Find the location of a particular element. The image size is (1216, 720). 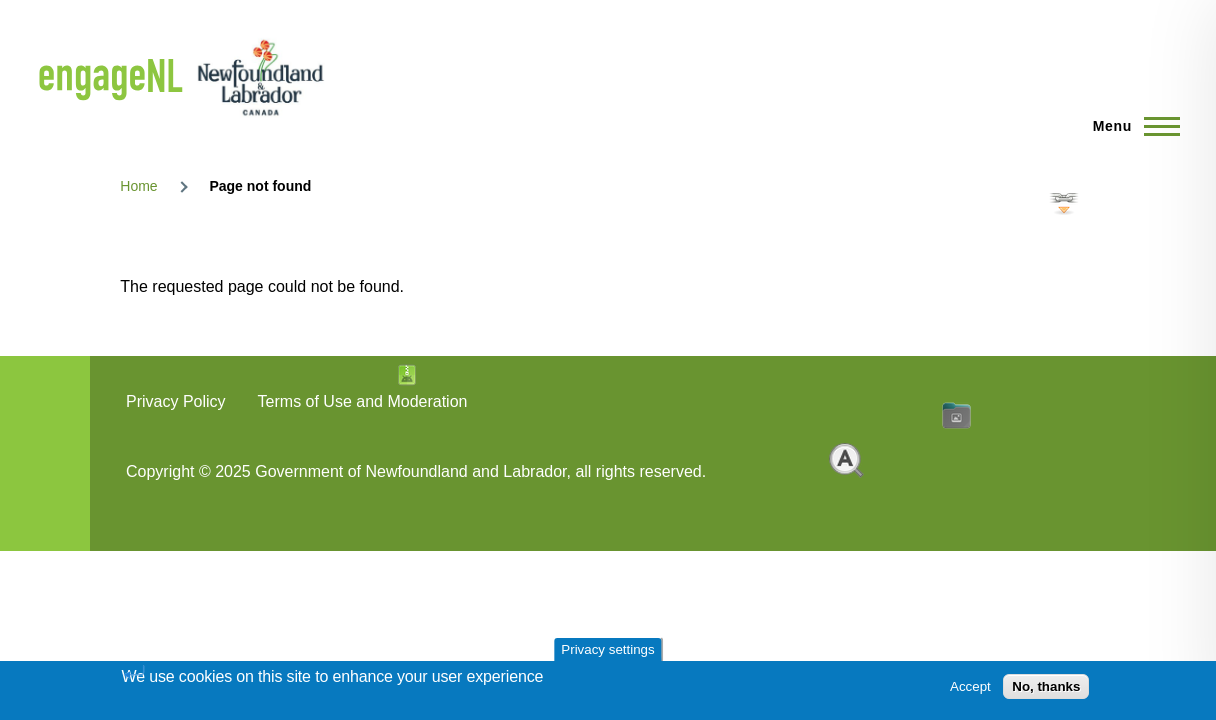

open your pictures folder is located at coordinates (956, 415).